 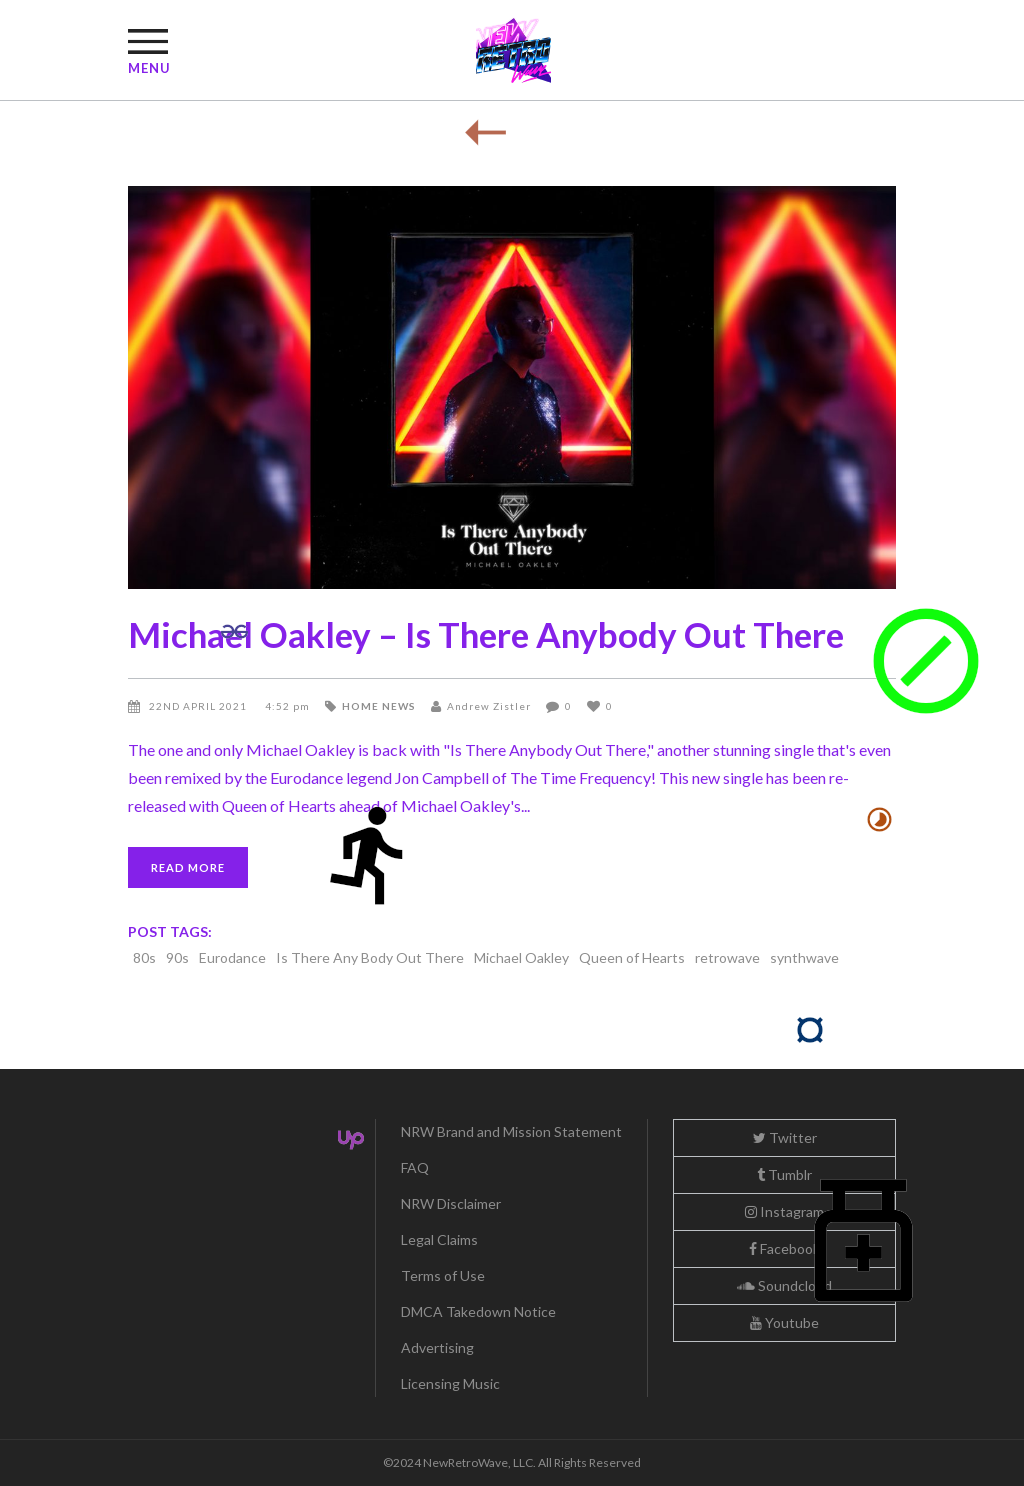 I want to click on open the Upwork app, so click(x=351, y=1140).